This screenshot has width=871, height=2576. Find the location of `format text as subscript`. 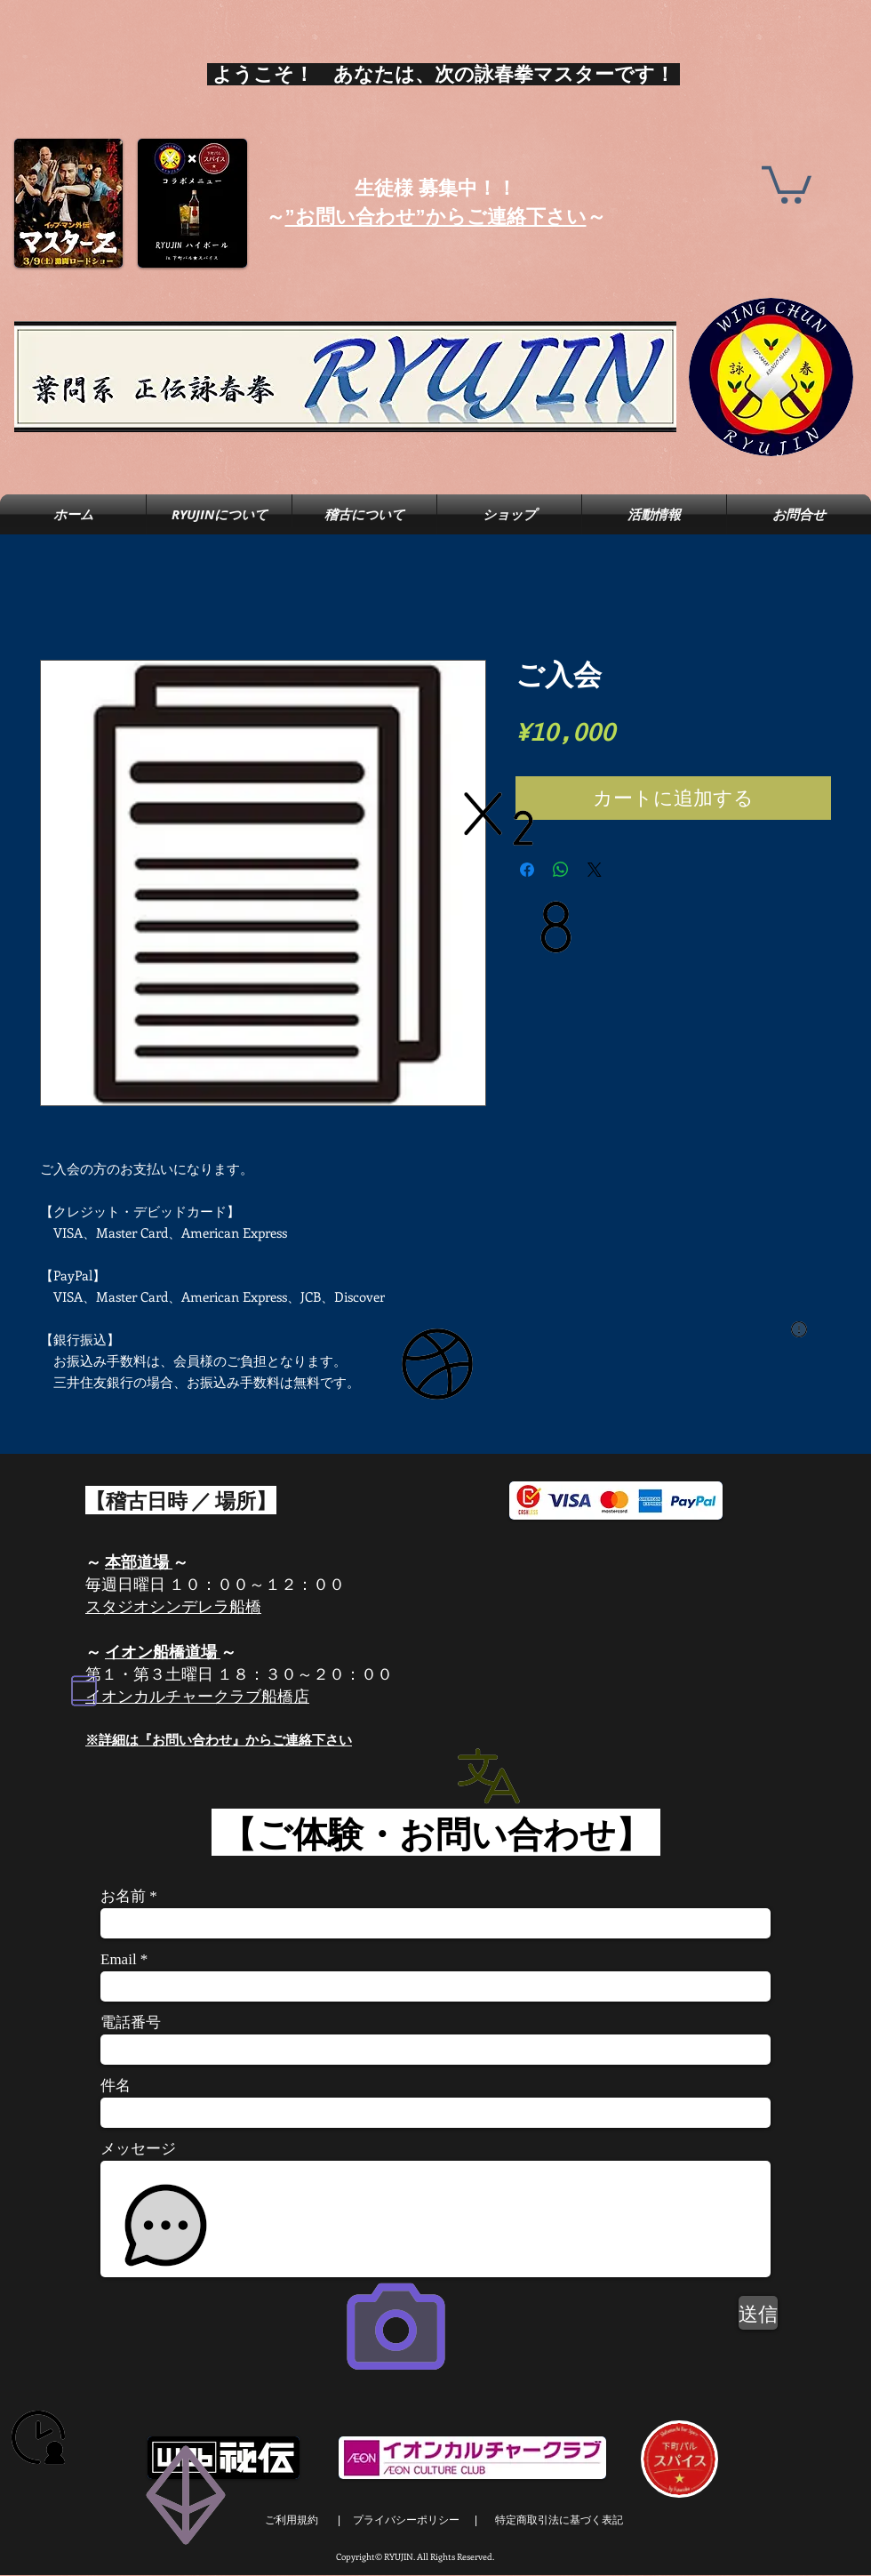

format text as subscript is located at coordinates (494, 817).